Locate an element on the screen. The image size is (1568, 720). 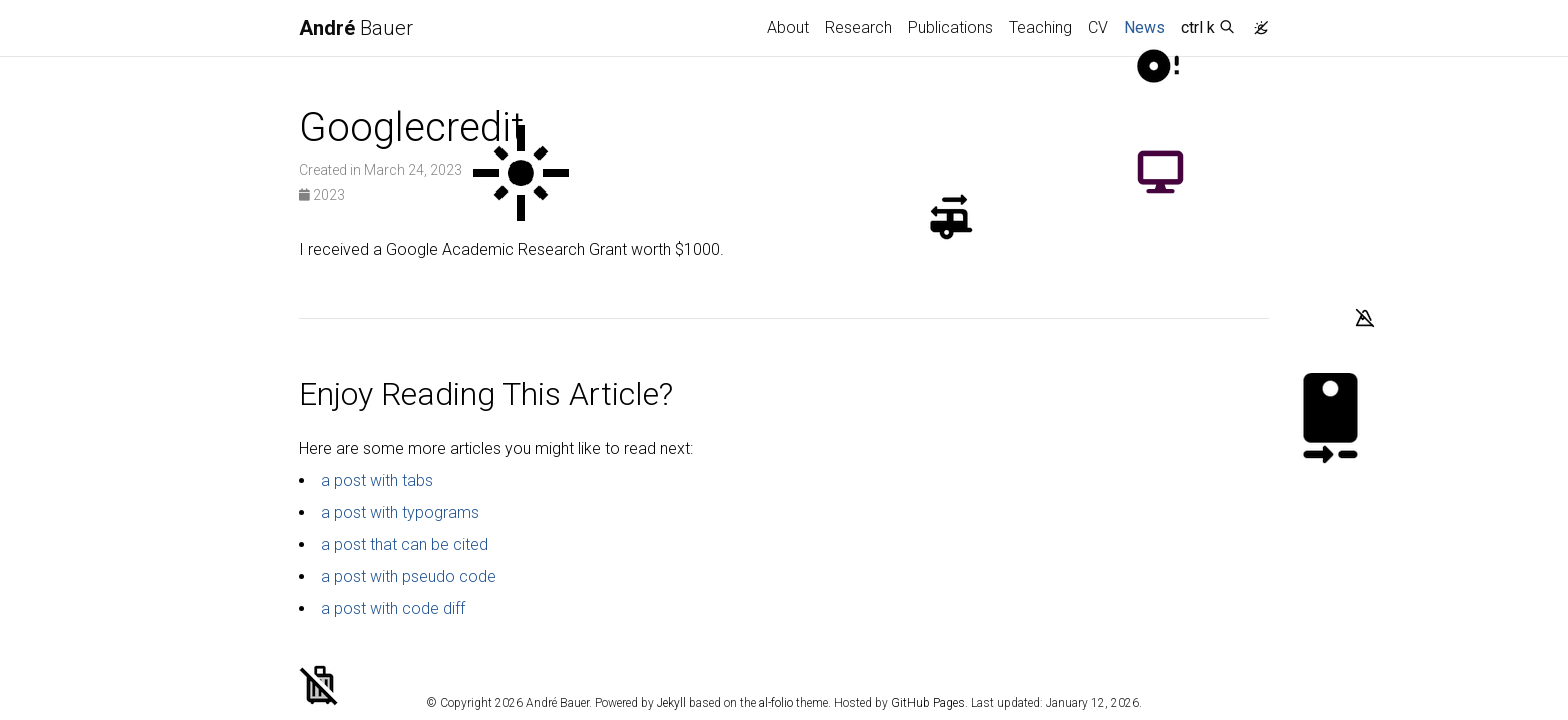
no luggage allowed in this area is located at coordinates (320, 685).